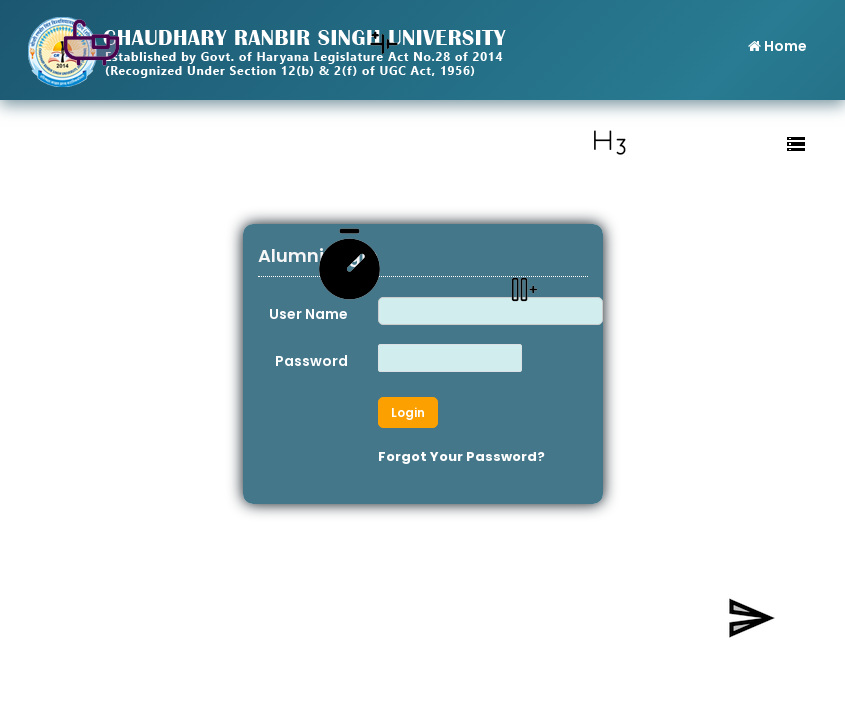 The image size is (845, 720). Describe the element at coordinates (349, 266) in the screenshot. I see `set a countdown timer` at that location.